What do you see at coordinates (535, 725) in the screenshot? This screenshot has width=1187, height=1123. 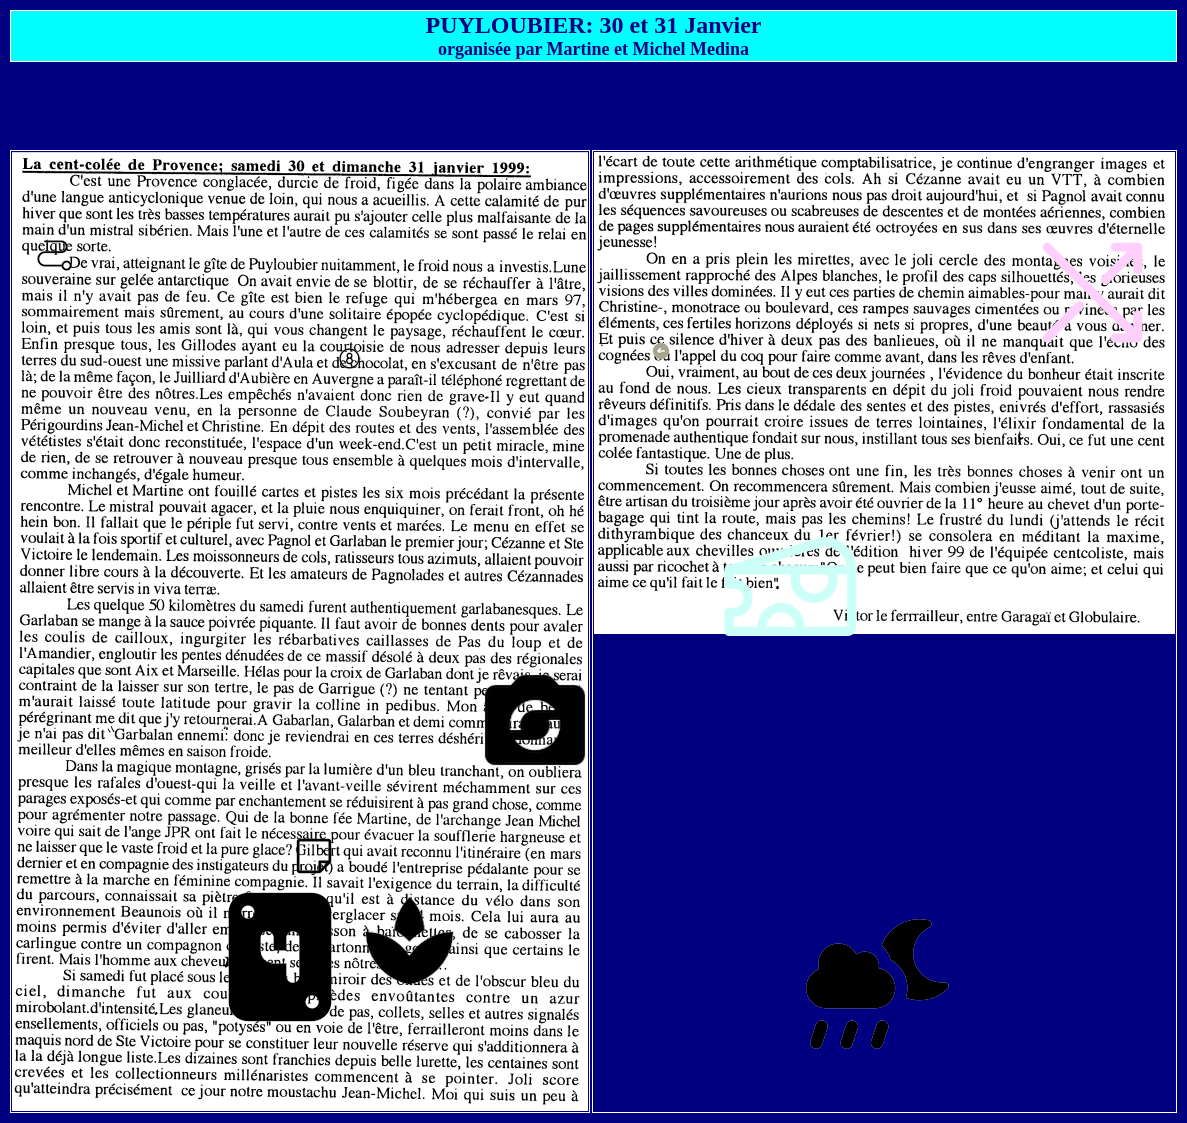 I see `switch between front and rear camera` at bounding box center [535, 725].